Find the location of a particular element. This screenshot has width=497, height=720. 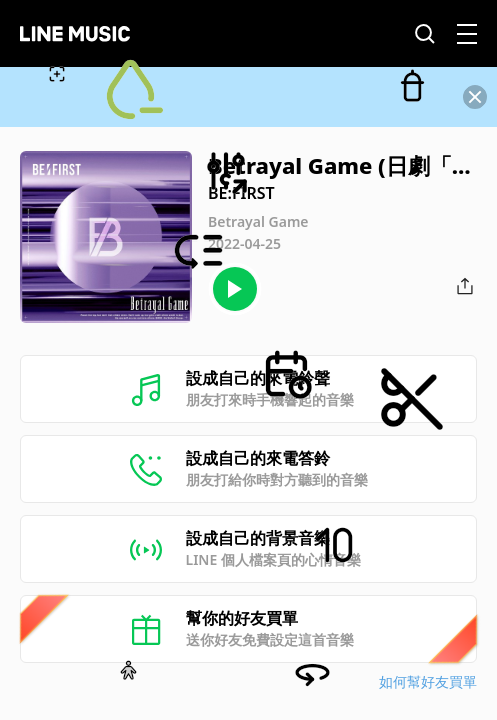

cutting tool disabled or unavailable is located at coordinates (412, 399).